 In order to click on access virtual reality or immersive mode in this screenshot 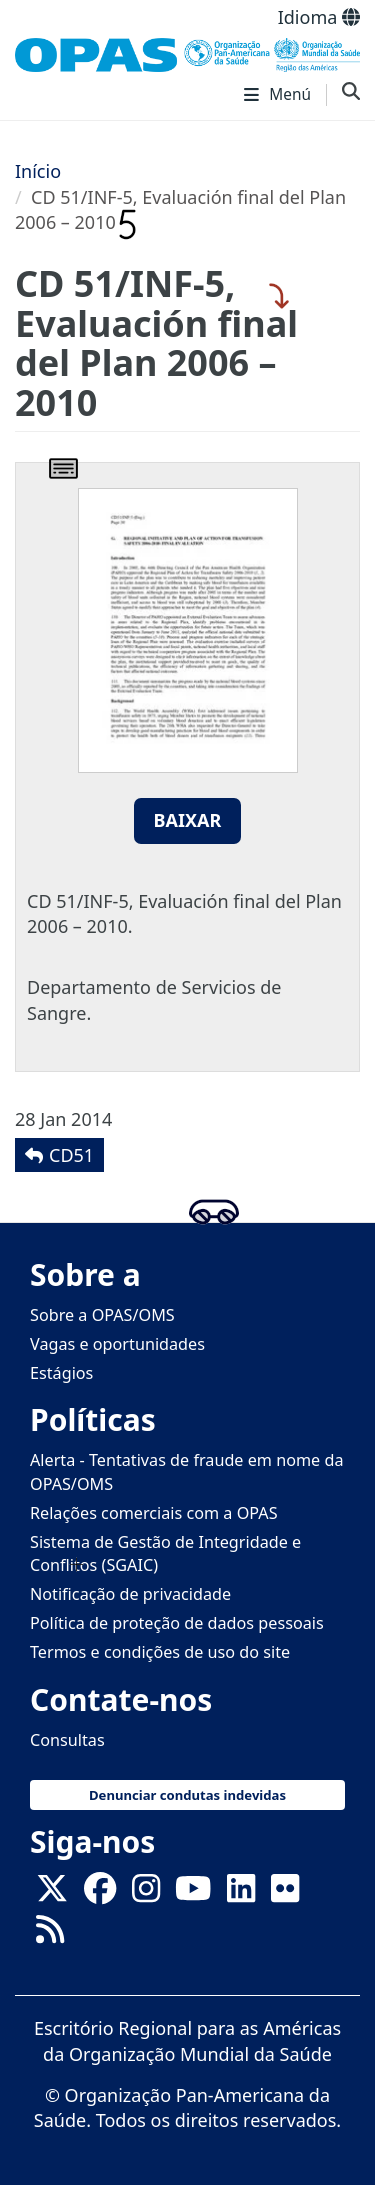, I will do `click(214, 1212)`.